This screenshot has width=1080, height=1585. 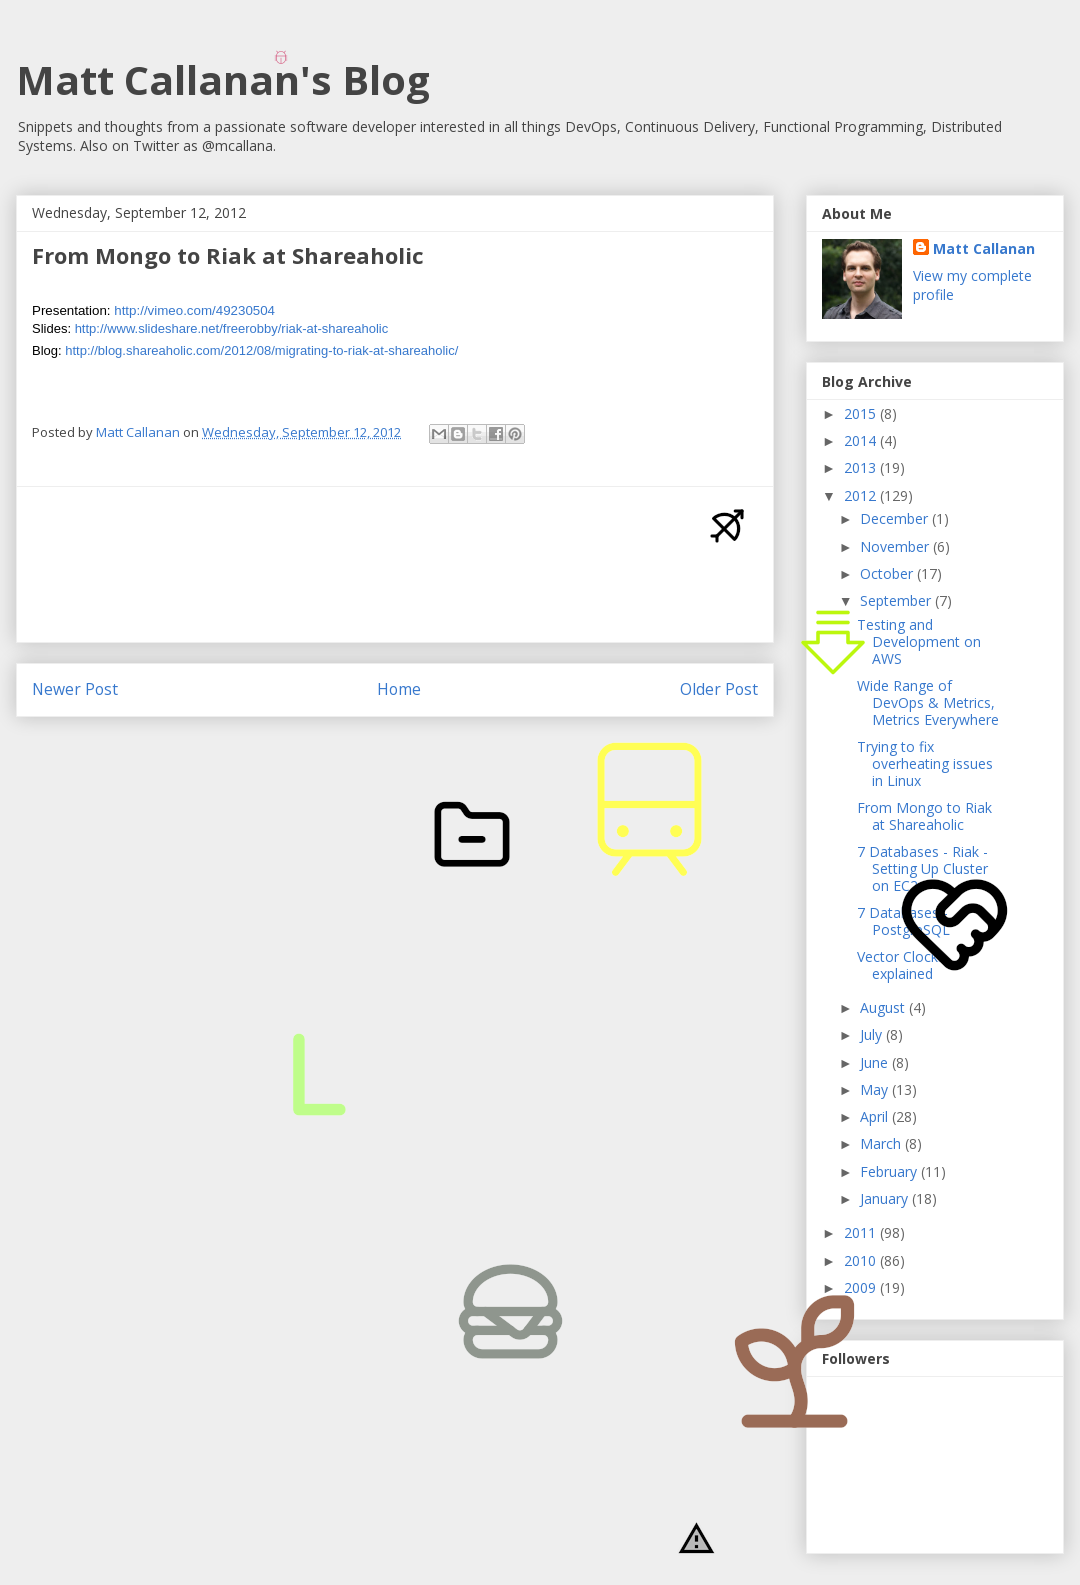 What do you see at coordinates (316, 1074) in the screenshot?
I see `indicates a label or list view option` at bounding box center [316, 1074].